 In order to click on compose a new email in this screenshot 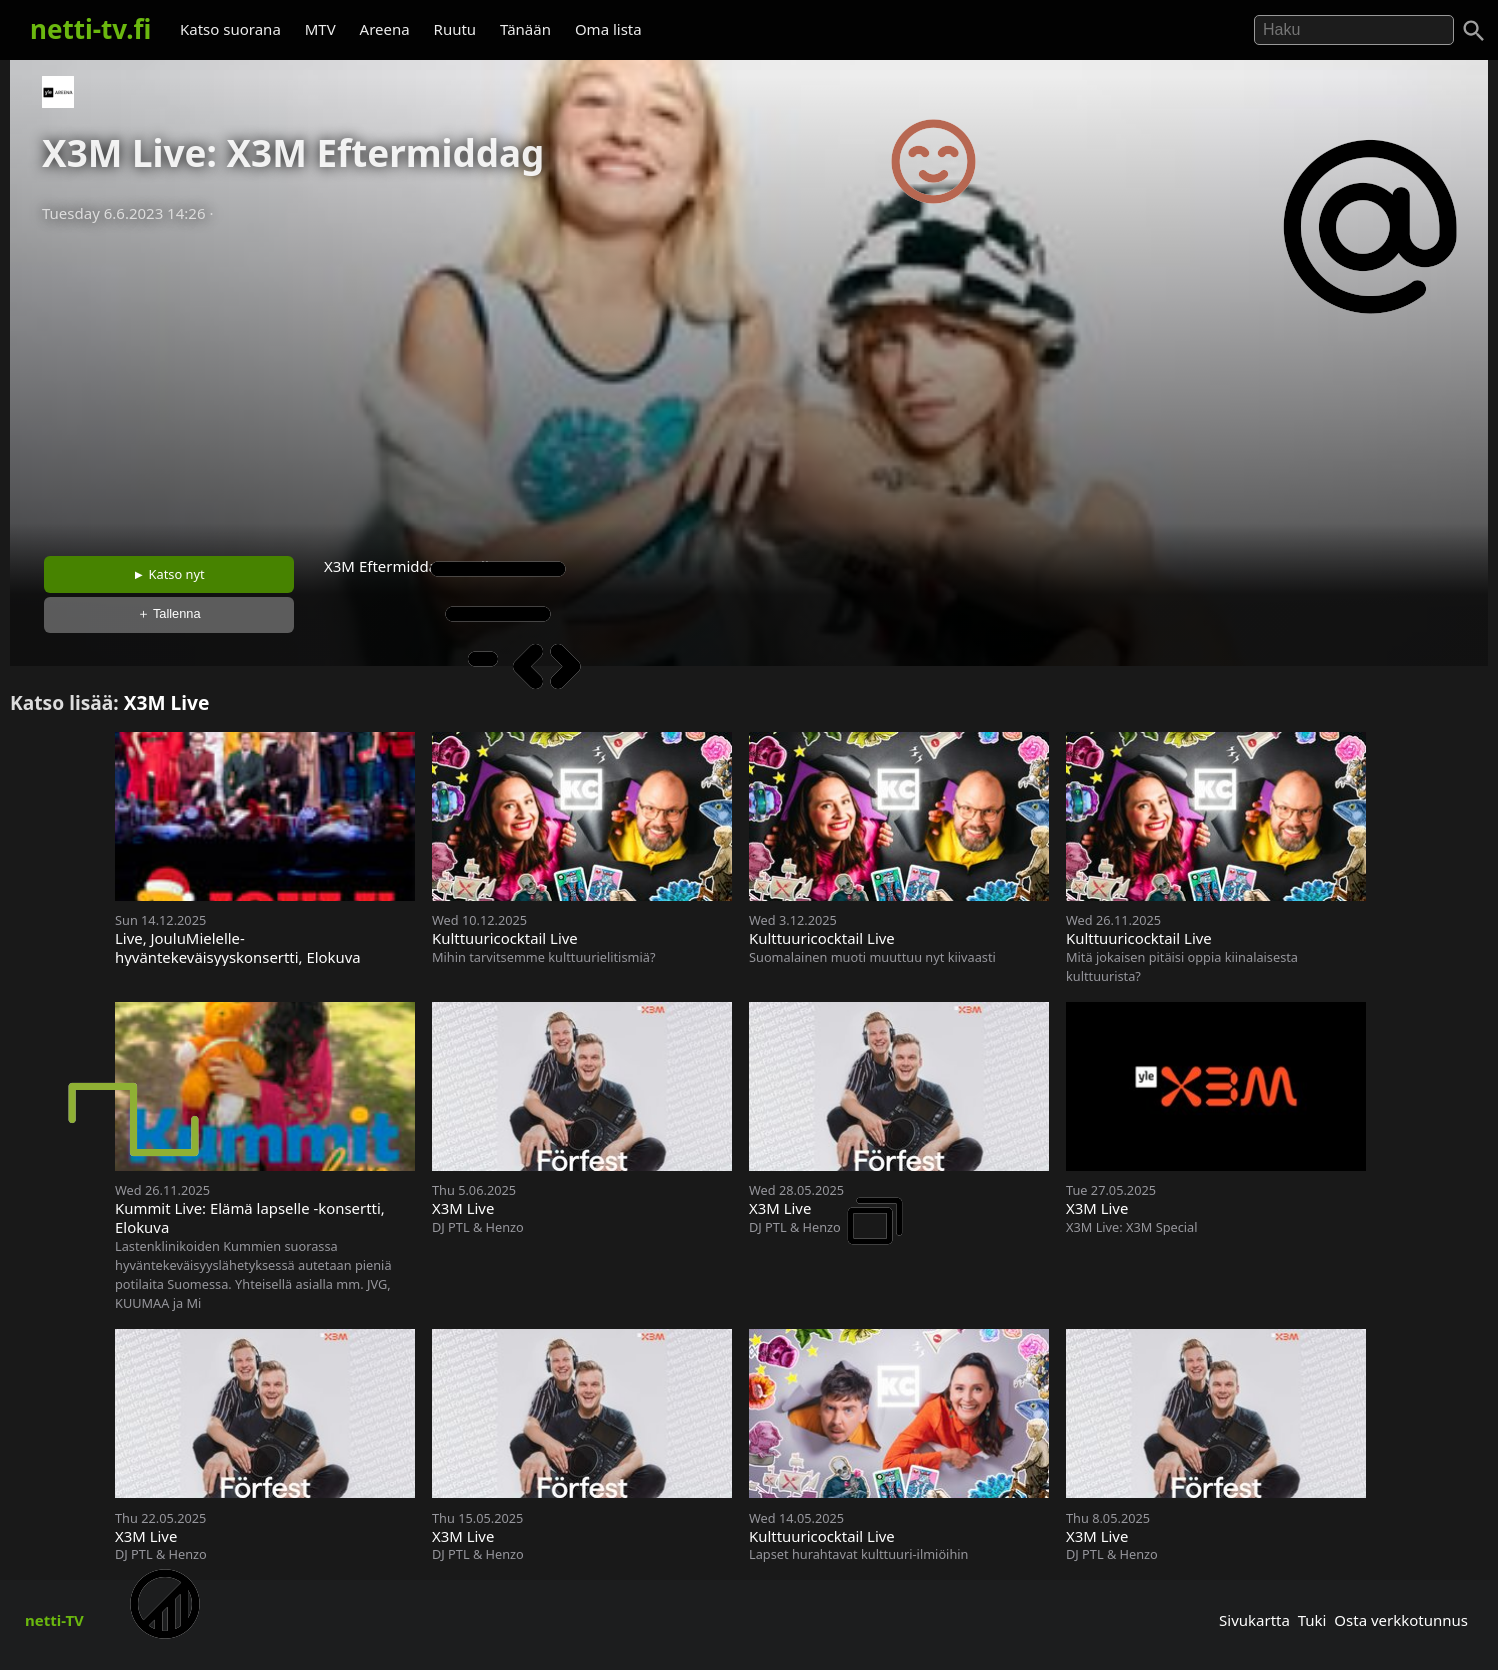, I will do `click(1370, 227)`.